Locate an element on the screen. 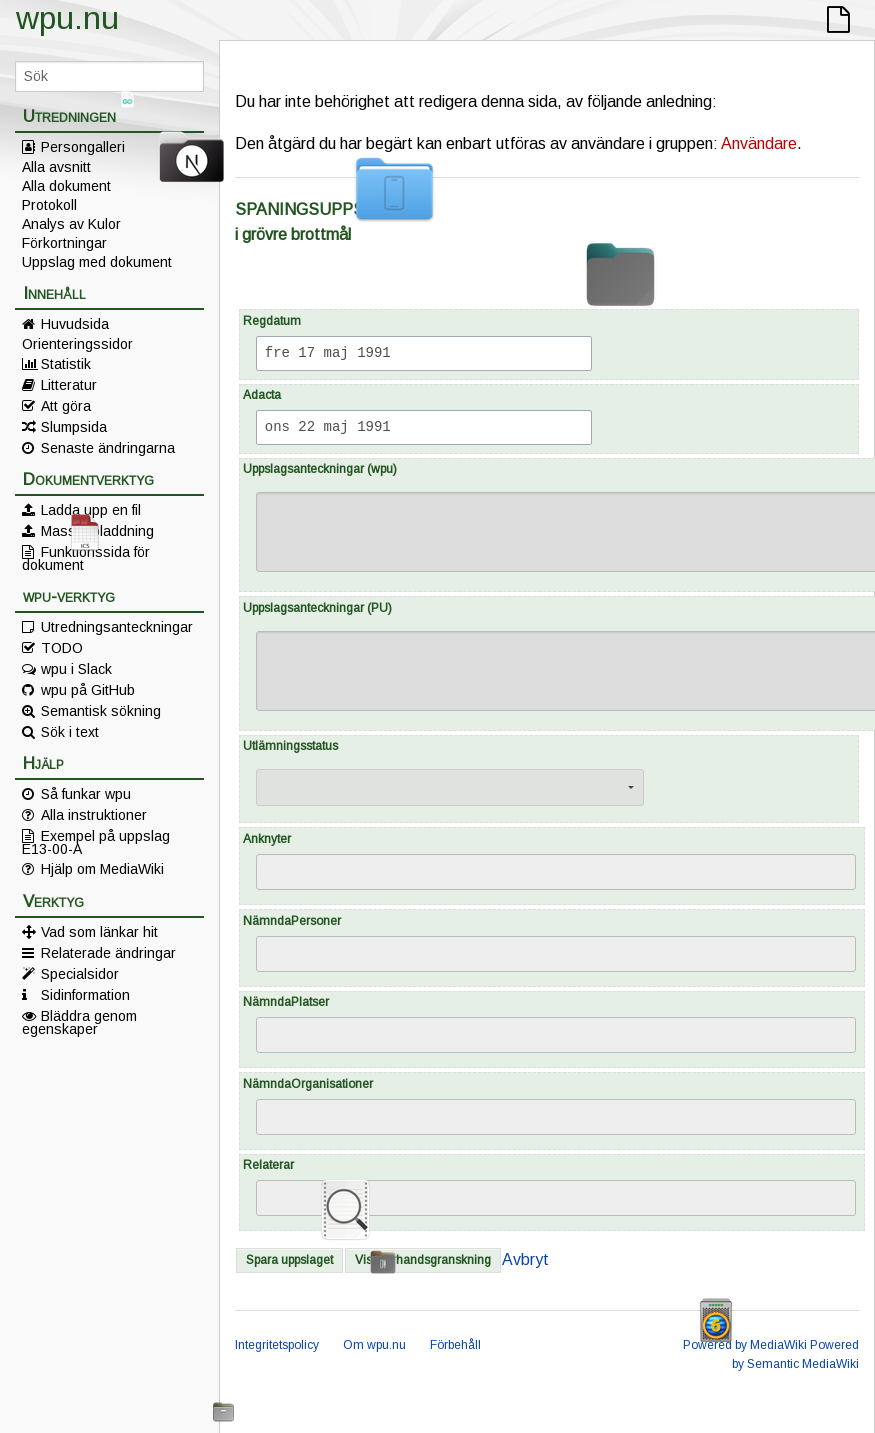  open or import an ICS calendar file is located at coordinates (85, 533).